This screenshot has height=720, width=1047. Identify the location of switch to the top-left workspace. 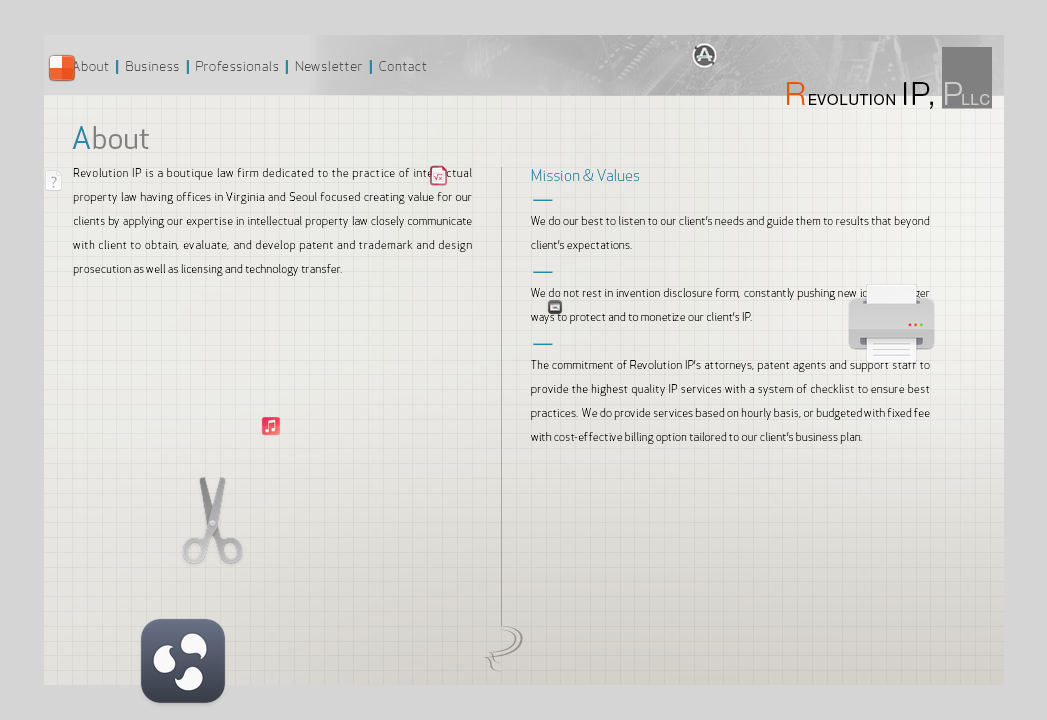
(62, 68).